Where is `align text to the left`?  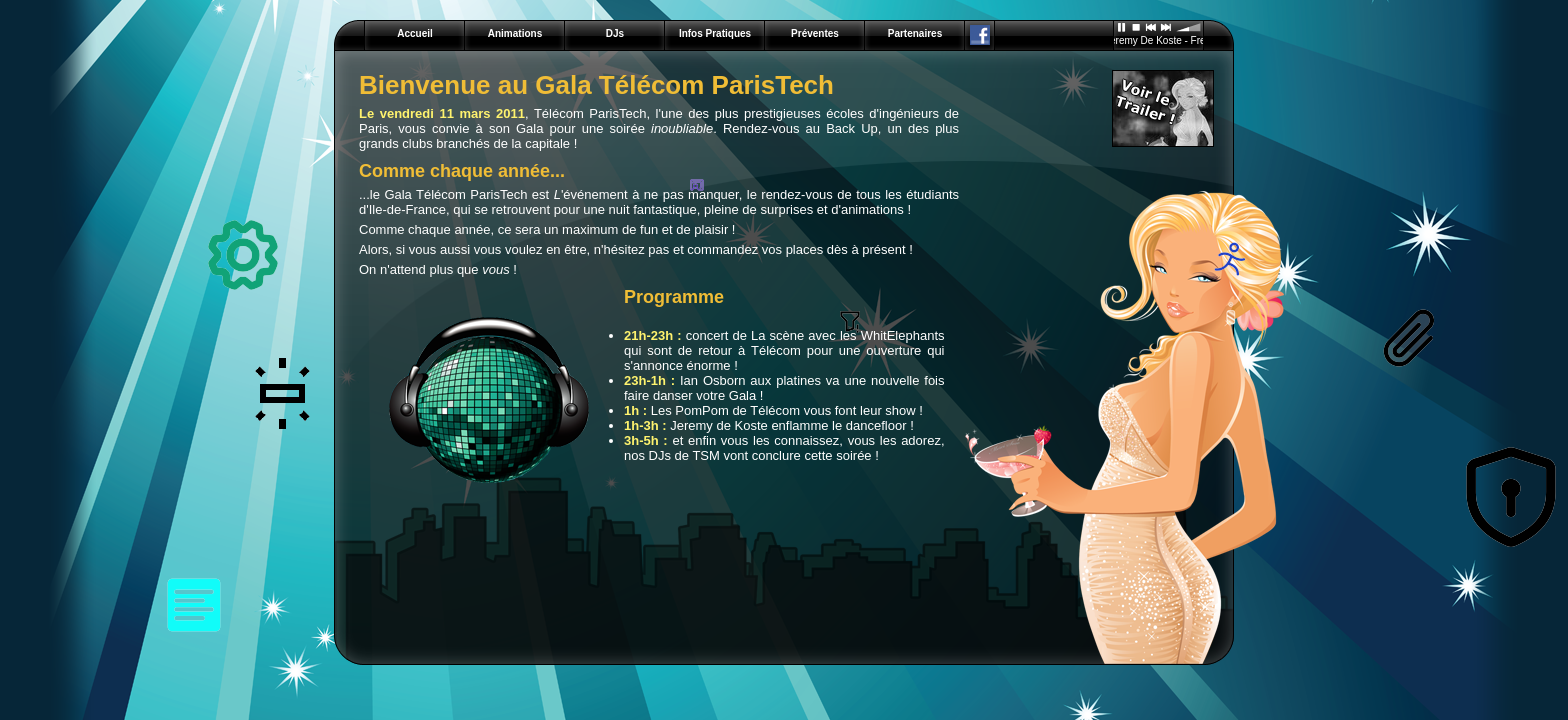 align text to the left is located at coordinates (194, 605).